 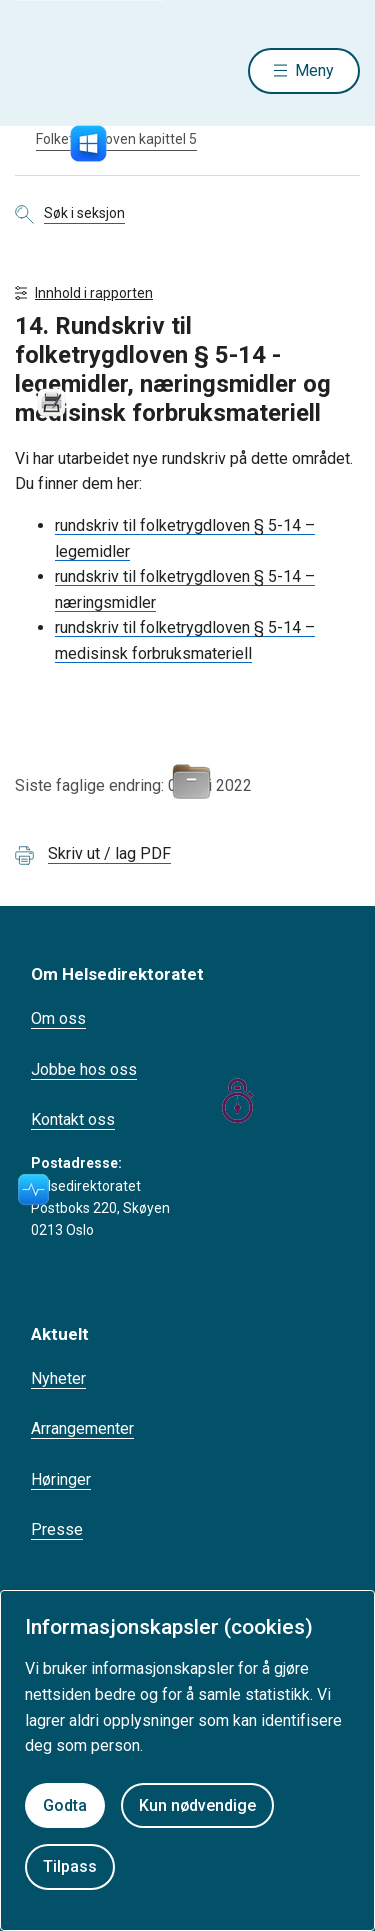 What do you see at coordinates (33, 1189) in the screenshot?
I see `open wxcas network statistics monitor` at bounding box center [33, 1189].